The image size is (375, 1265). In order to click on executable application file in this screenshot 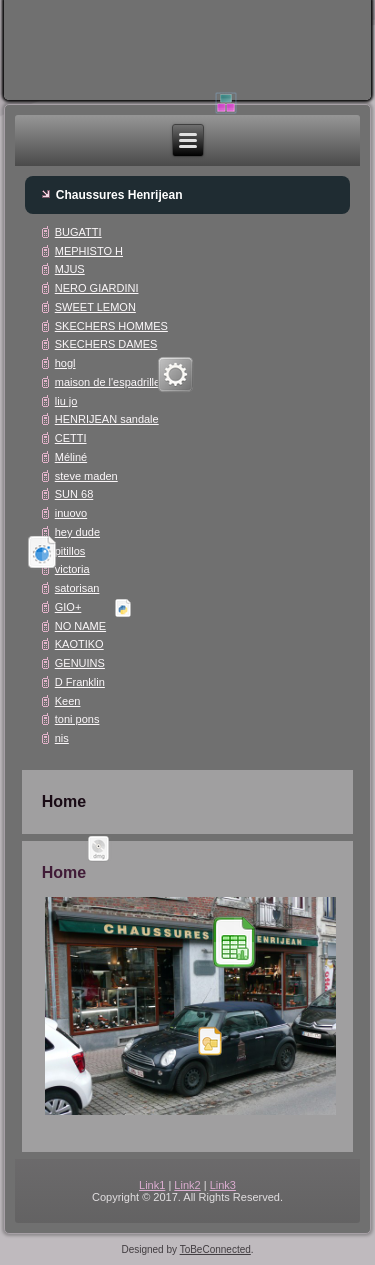, I will do `click(175, 374)`.